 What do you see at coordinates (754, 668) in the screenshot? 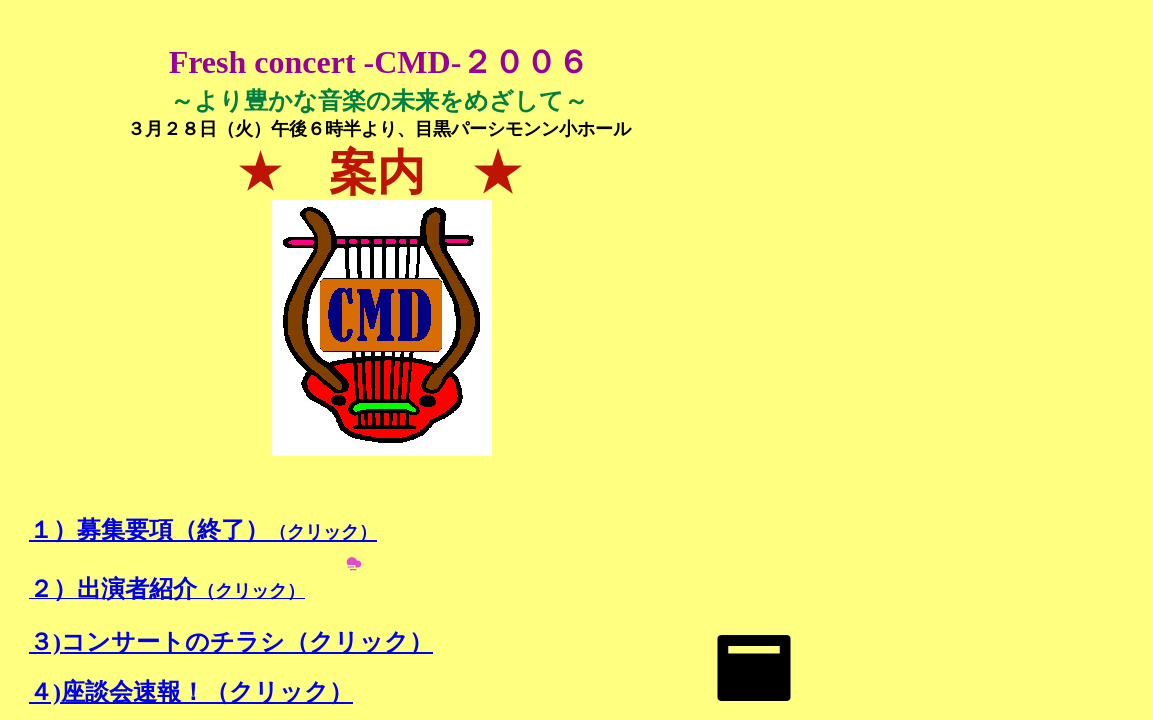
I see `switch to top panel layout` at bounding box center [754, 668].